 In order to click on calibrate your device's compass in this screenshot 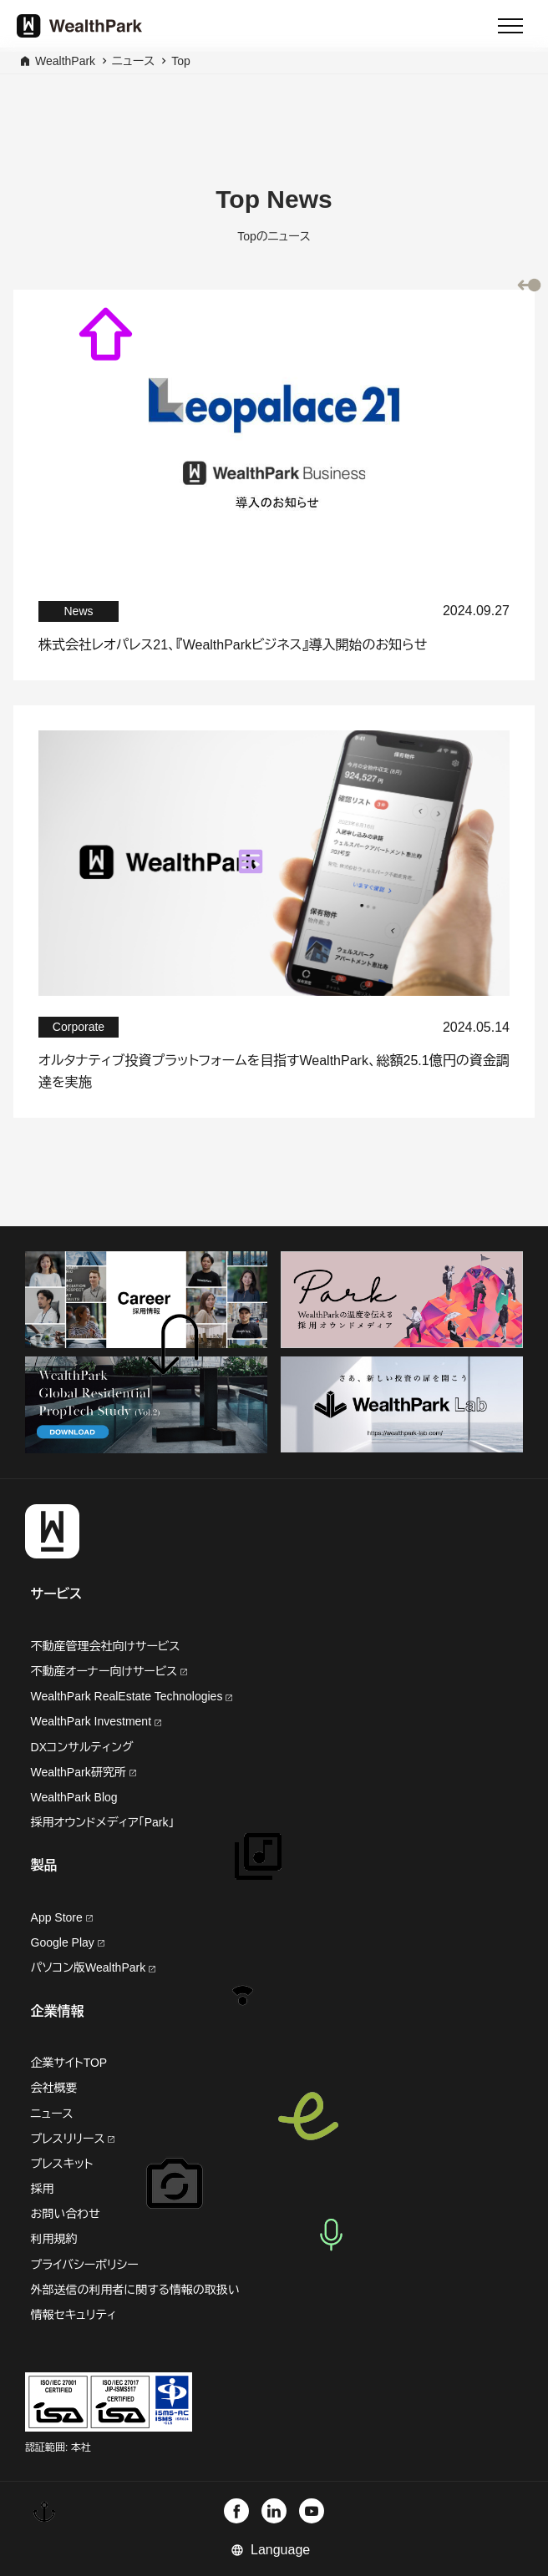, I will do `click(242, 1995)`.